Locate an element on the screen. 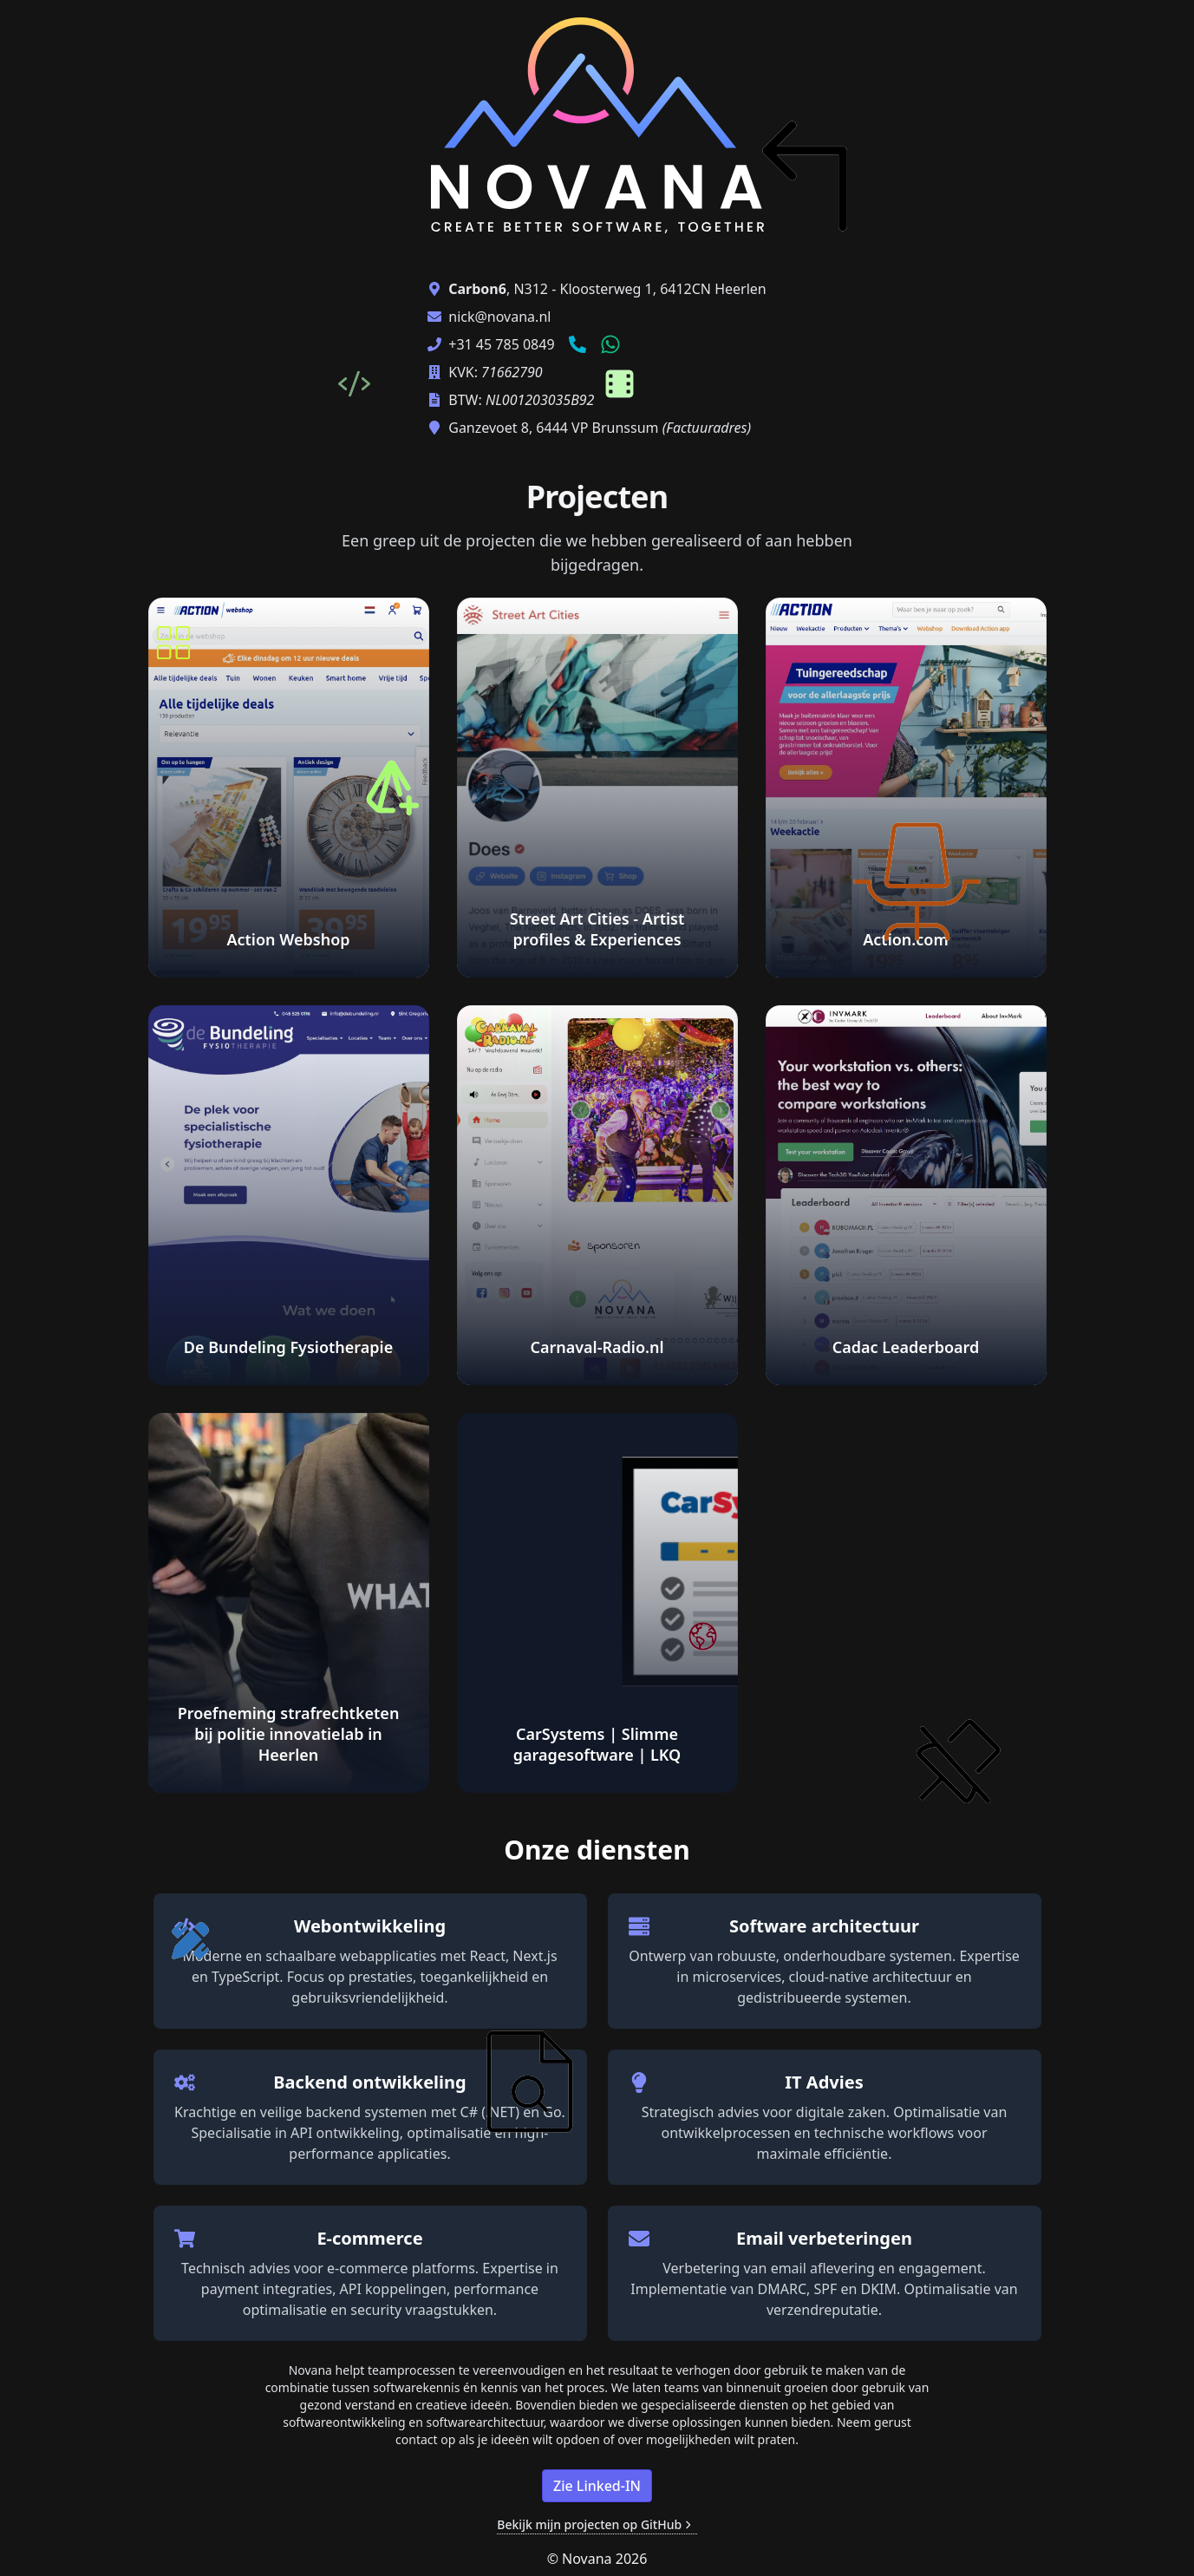 This screenshot has width=1194, height=2576. switch to global or worldwide view is located at coordinates (702, 1636).